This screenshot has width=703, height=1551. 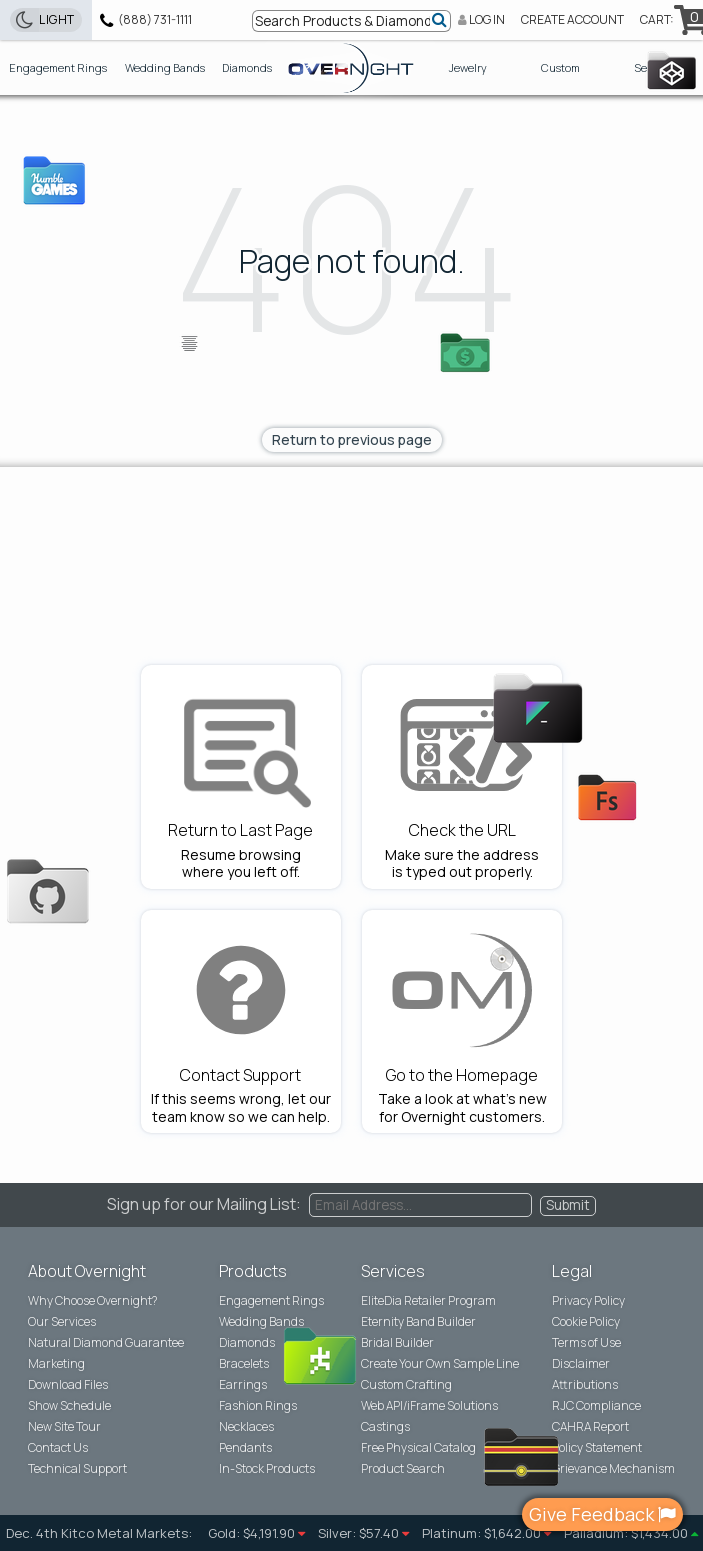 I want to click on open CodePen projects folder, so click(x=671, y=71).